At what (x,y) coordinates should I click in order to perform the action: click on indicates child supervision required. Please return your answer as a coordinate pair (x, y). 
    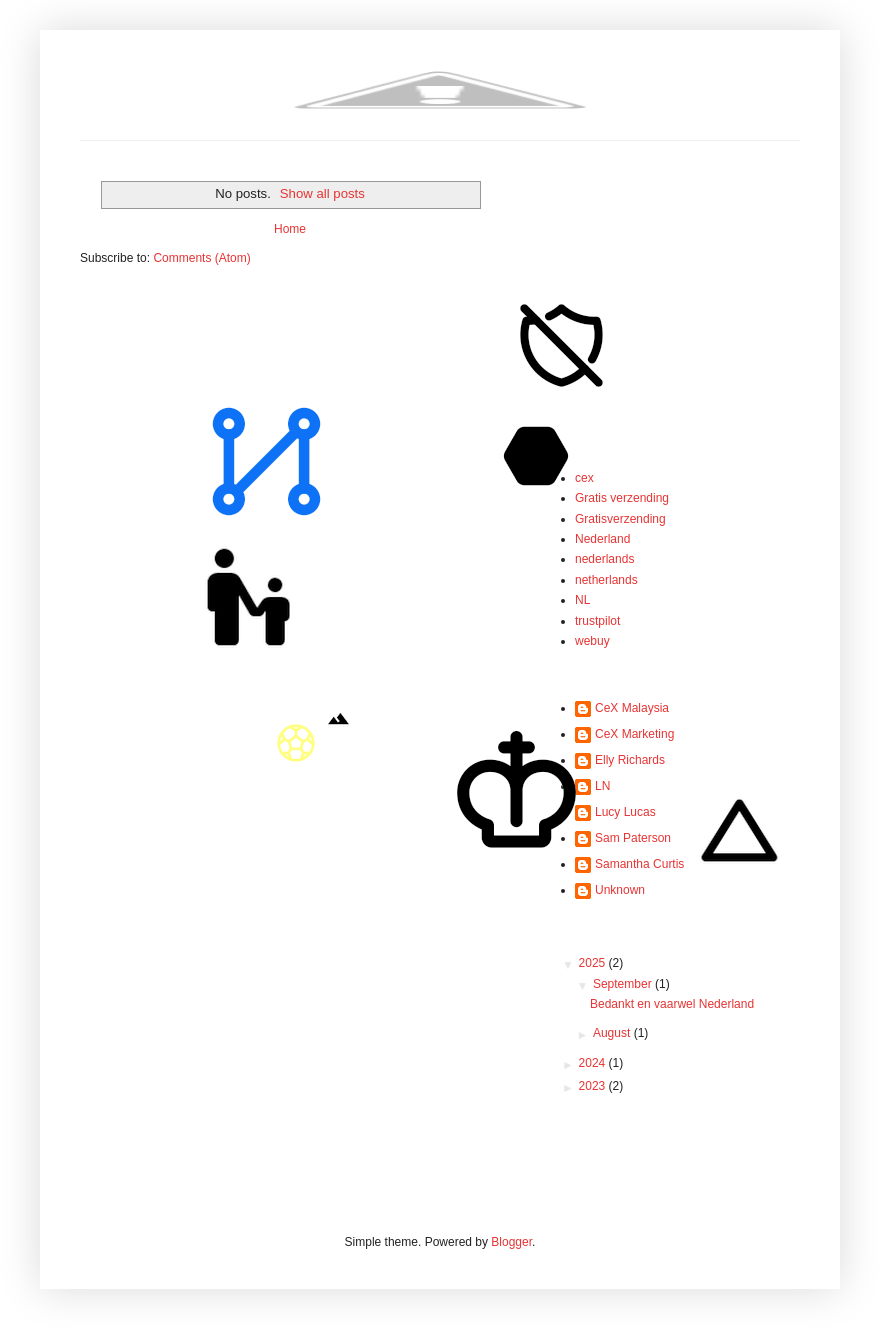
    Looking at the image, I should click on (251, 597).